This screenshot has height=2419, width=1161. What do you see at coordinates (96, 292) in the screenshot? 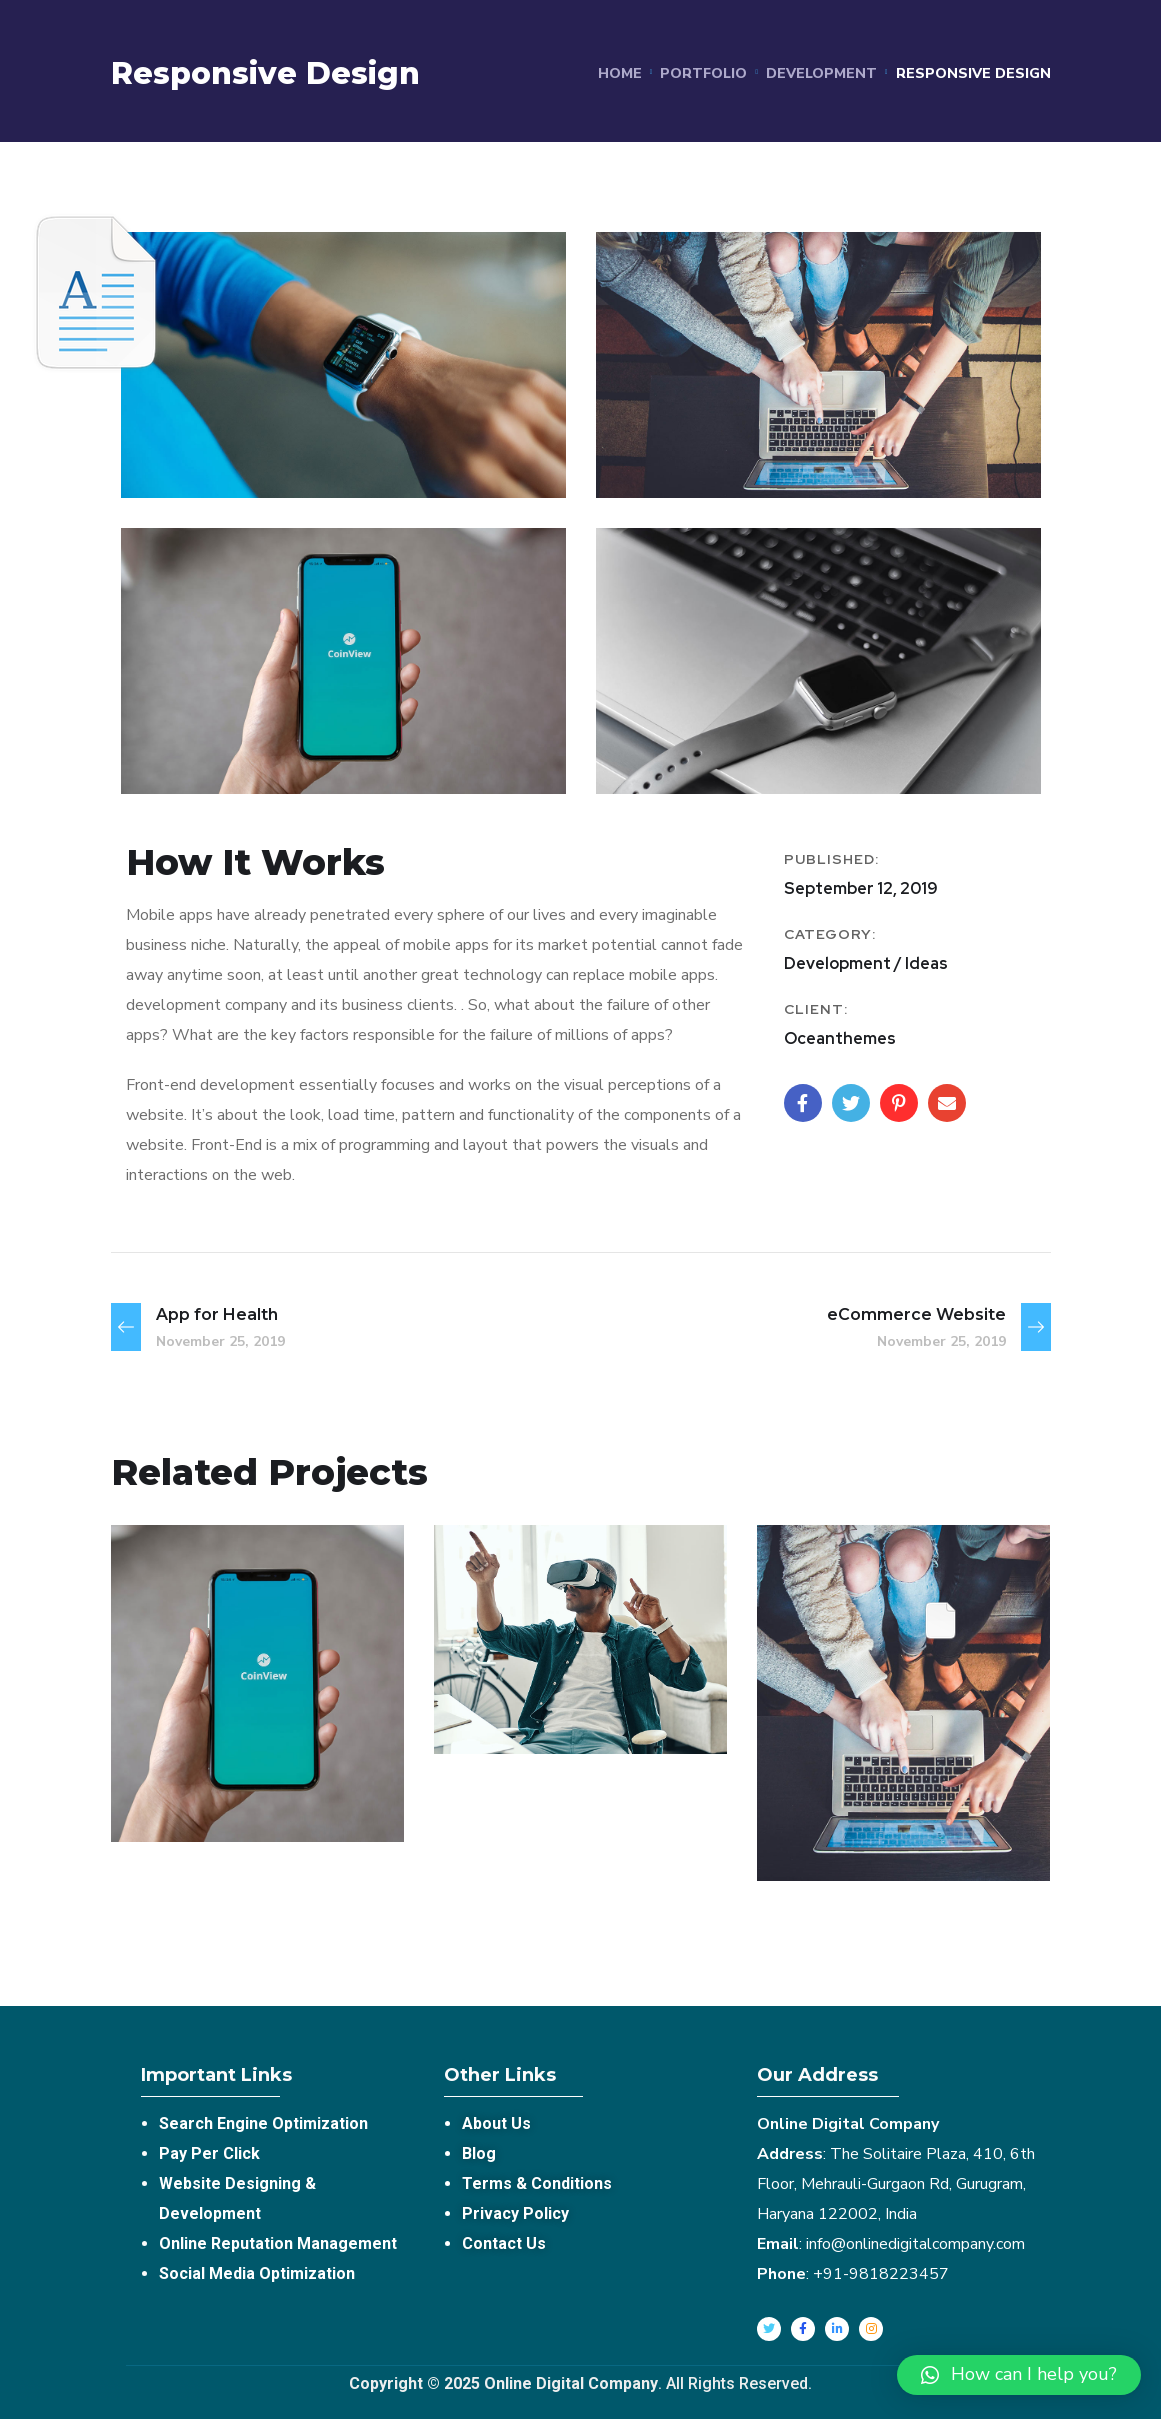
I see `open a word processing document` at bounding box center [96, 292].